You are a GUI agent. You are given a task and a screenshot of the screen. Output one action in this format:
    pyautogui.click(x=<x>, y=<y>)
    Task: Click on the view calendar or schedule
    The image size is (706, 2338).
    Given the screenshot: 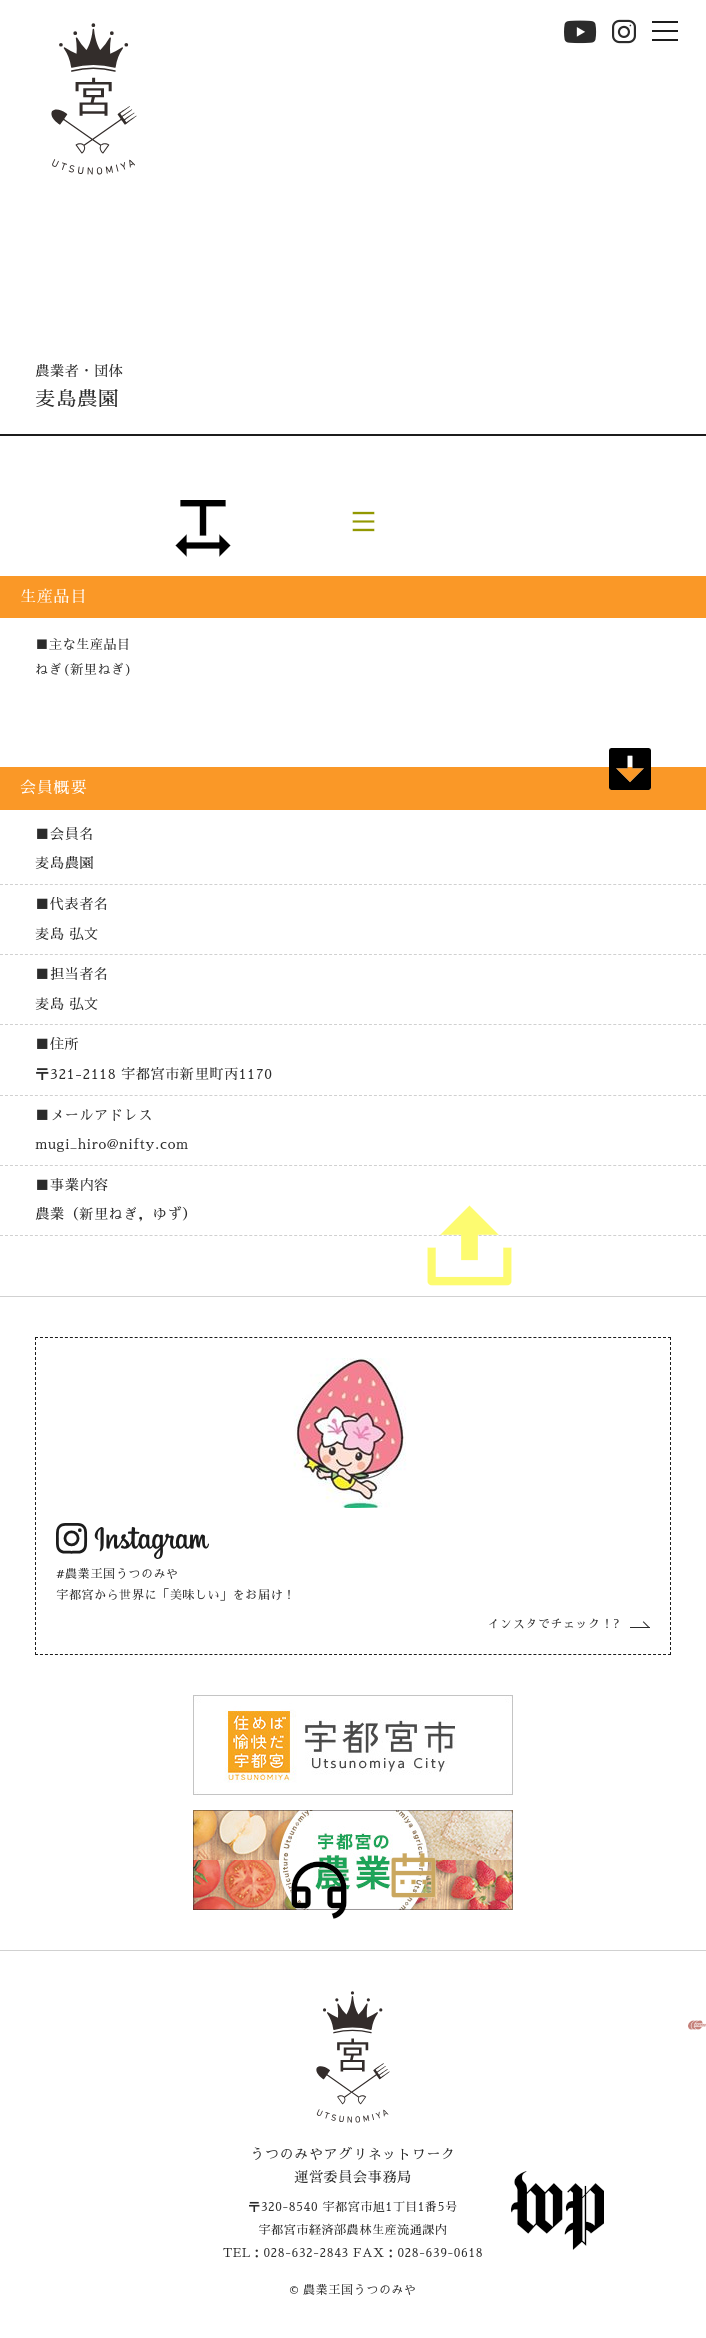 What is the action you would take?
    pyautogui.click(x=413, y=1877)
    